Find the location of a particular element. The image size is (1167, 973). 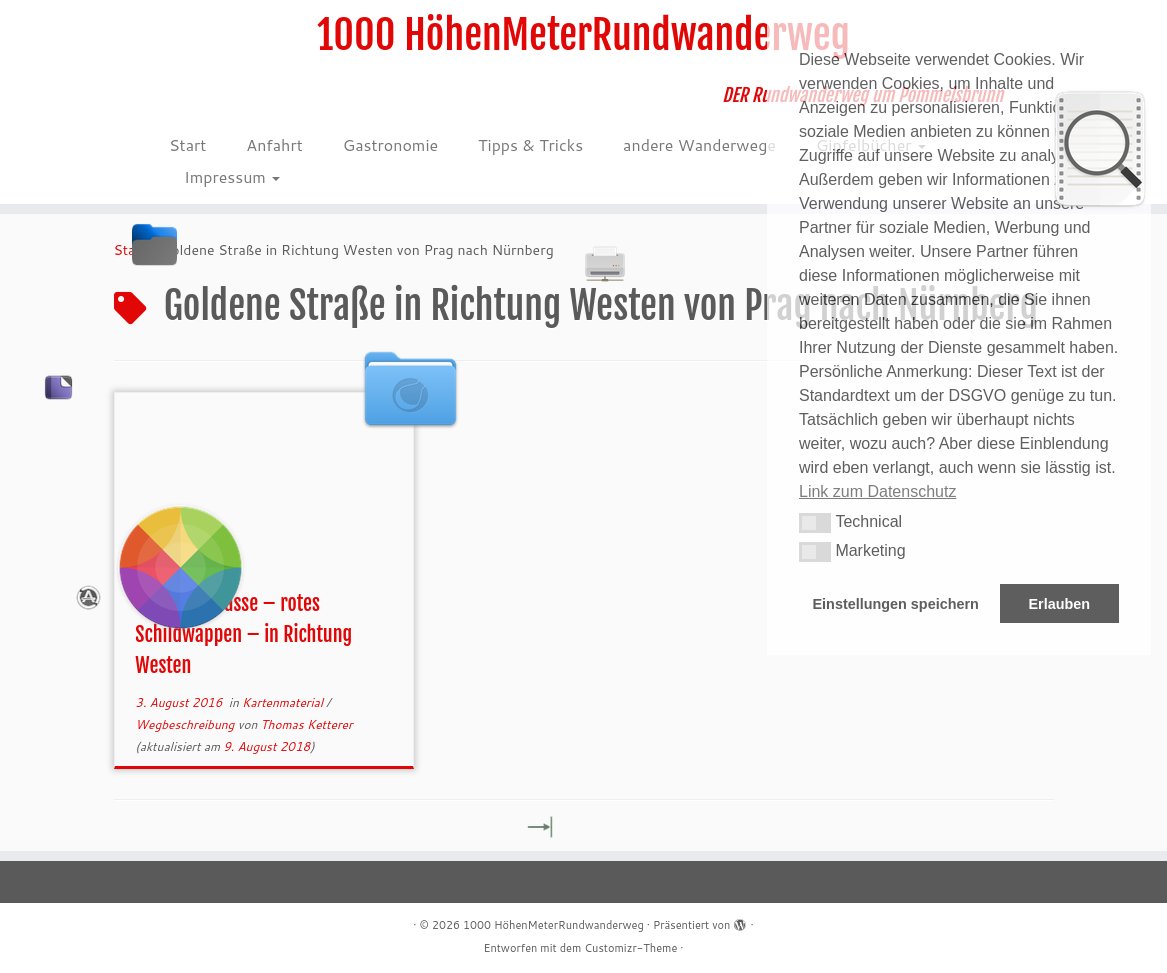

open folder containing files is located at coordinates (154, 244).